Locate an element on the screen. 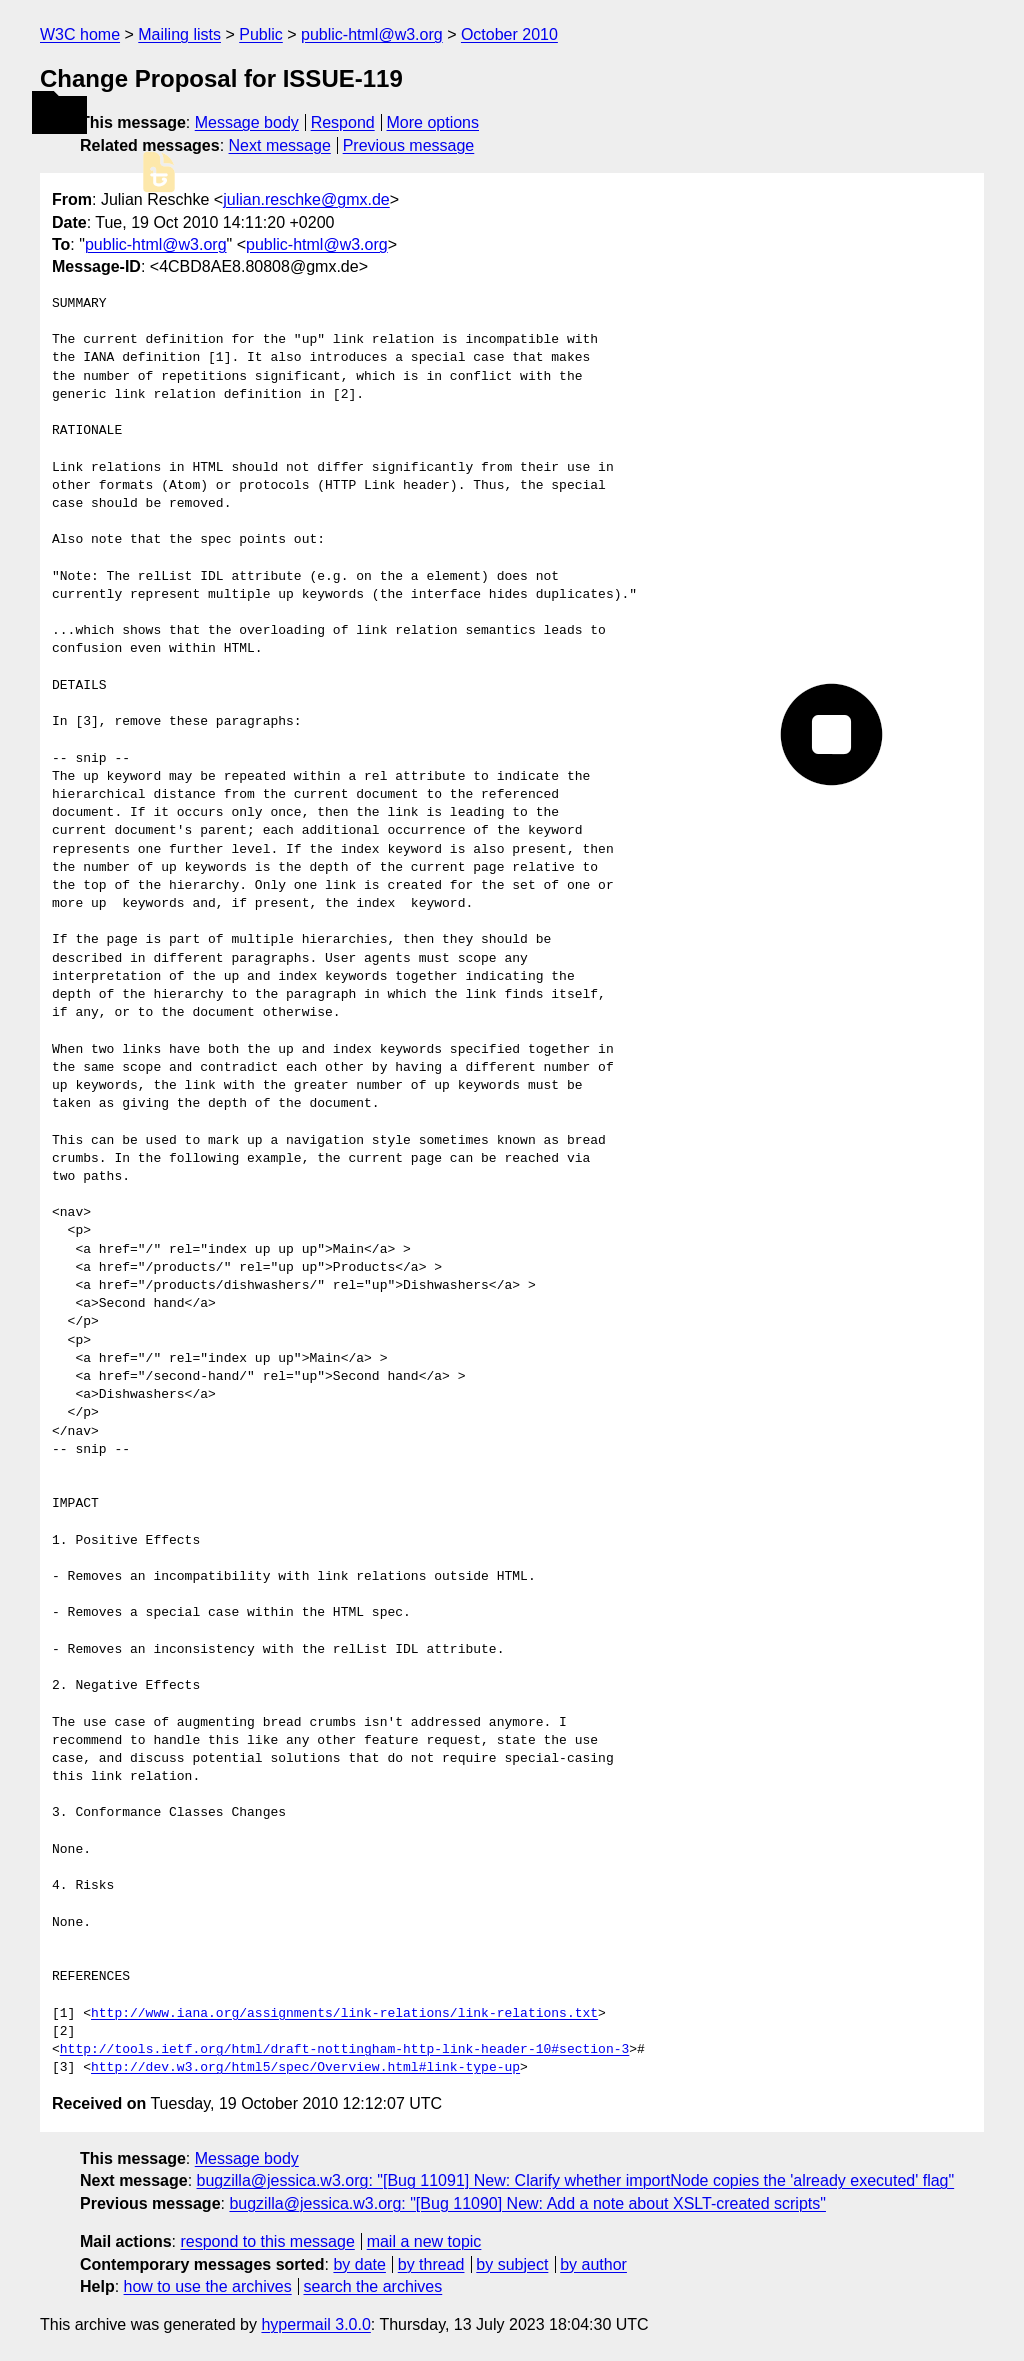 The width and height of the screenshot is (1024, 2361). view bangladeshi taka financial document is located at coordinates (159, 172).